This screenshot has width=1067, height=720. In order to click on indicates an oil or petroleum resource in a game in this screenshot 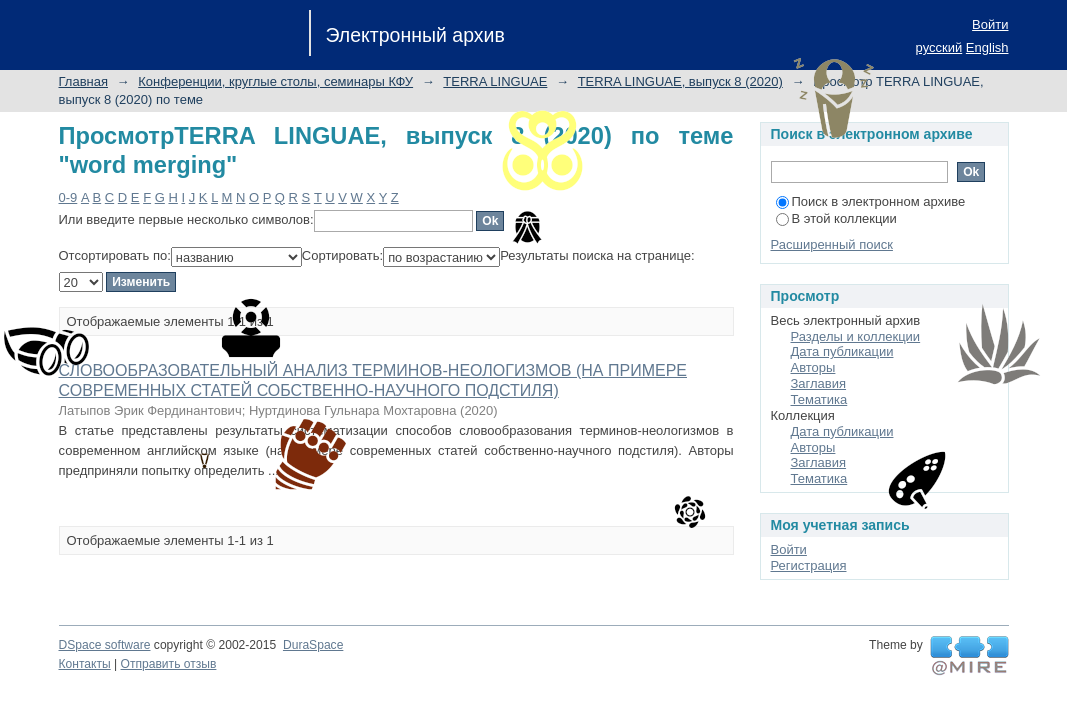, I will do `click(690, 512)`.